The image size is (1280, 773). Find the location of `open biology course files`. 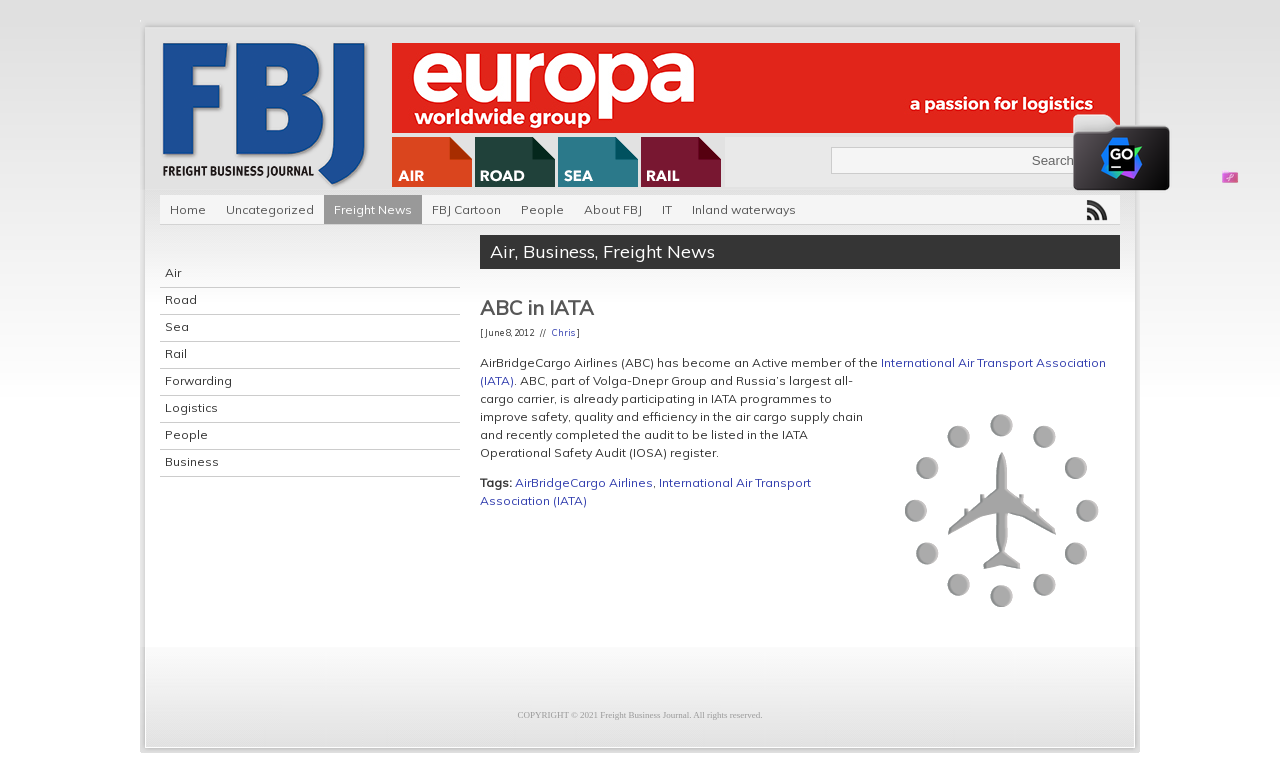

open biology course files is located at coordinates (1230, 177).